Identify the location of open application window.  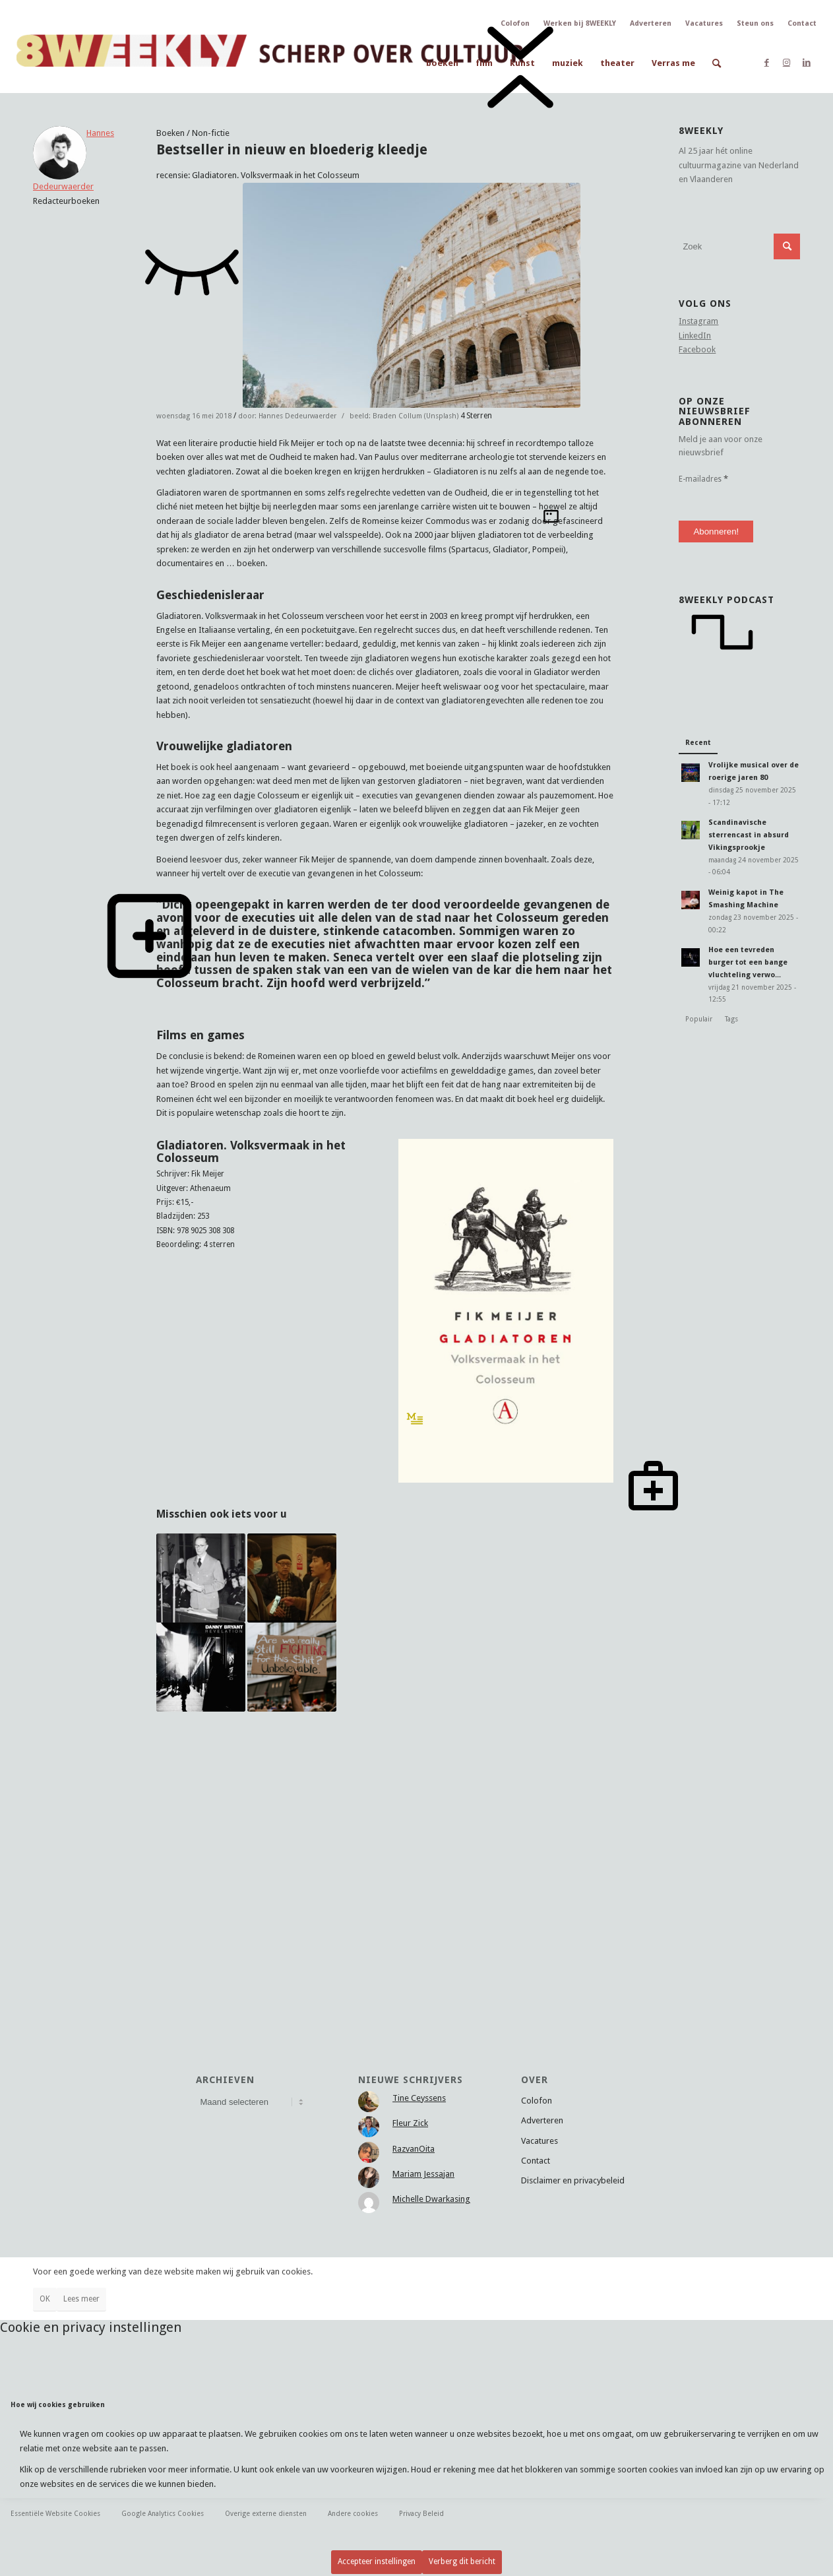
(551, 516).